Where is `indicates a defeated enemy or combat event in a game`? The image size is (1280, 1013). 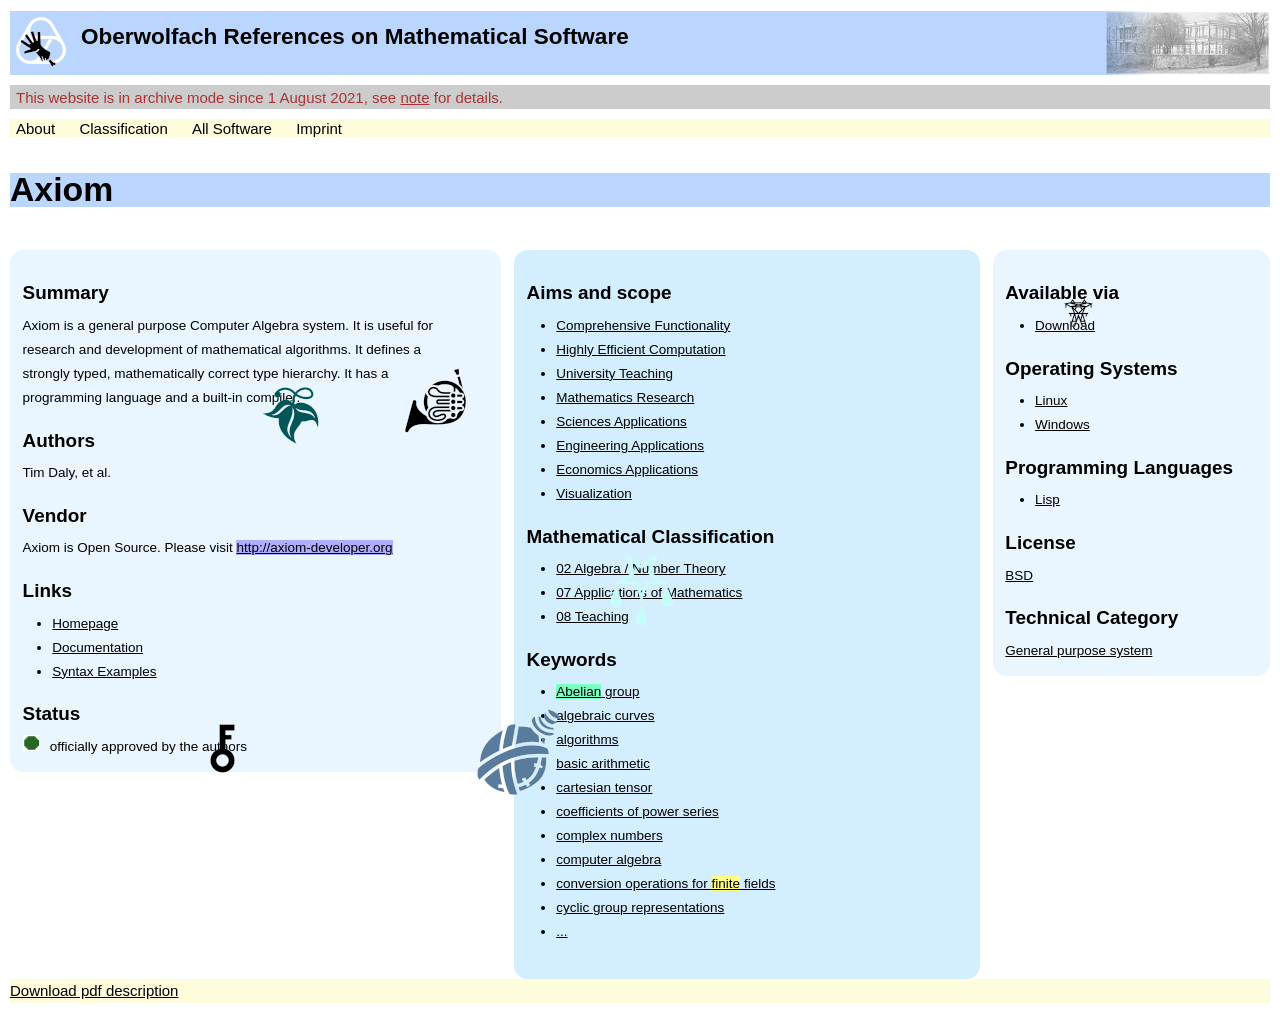
indicates a defeated enemy or combat event in a game is located at coordinates (38, 49).